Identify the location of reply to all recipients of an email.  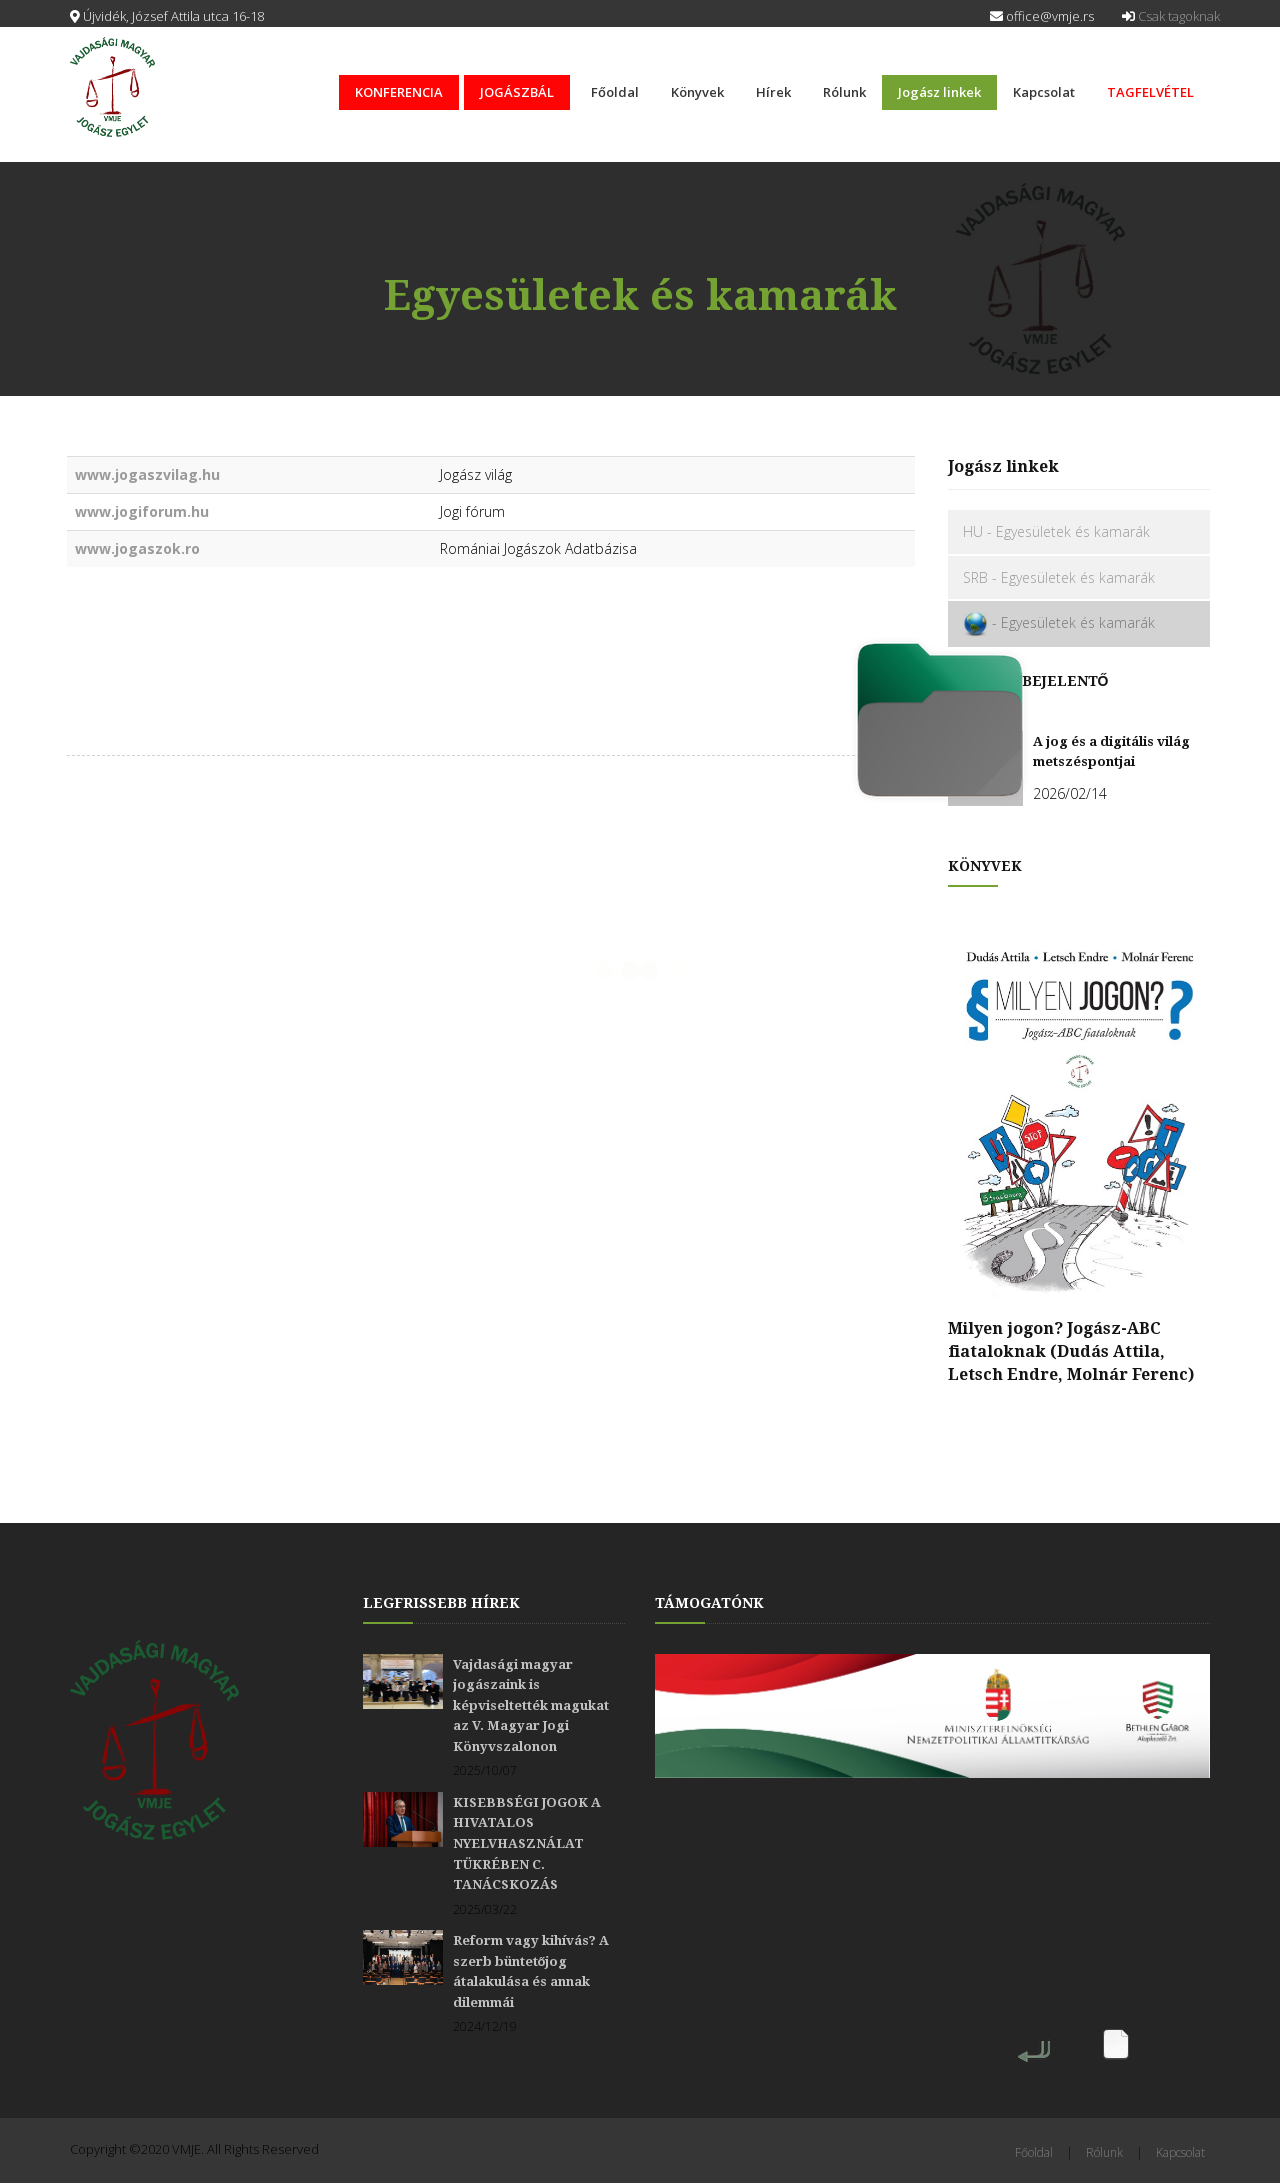
(1033, 2049).